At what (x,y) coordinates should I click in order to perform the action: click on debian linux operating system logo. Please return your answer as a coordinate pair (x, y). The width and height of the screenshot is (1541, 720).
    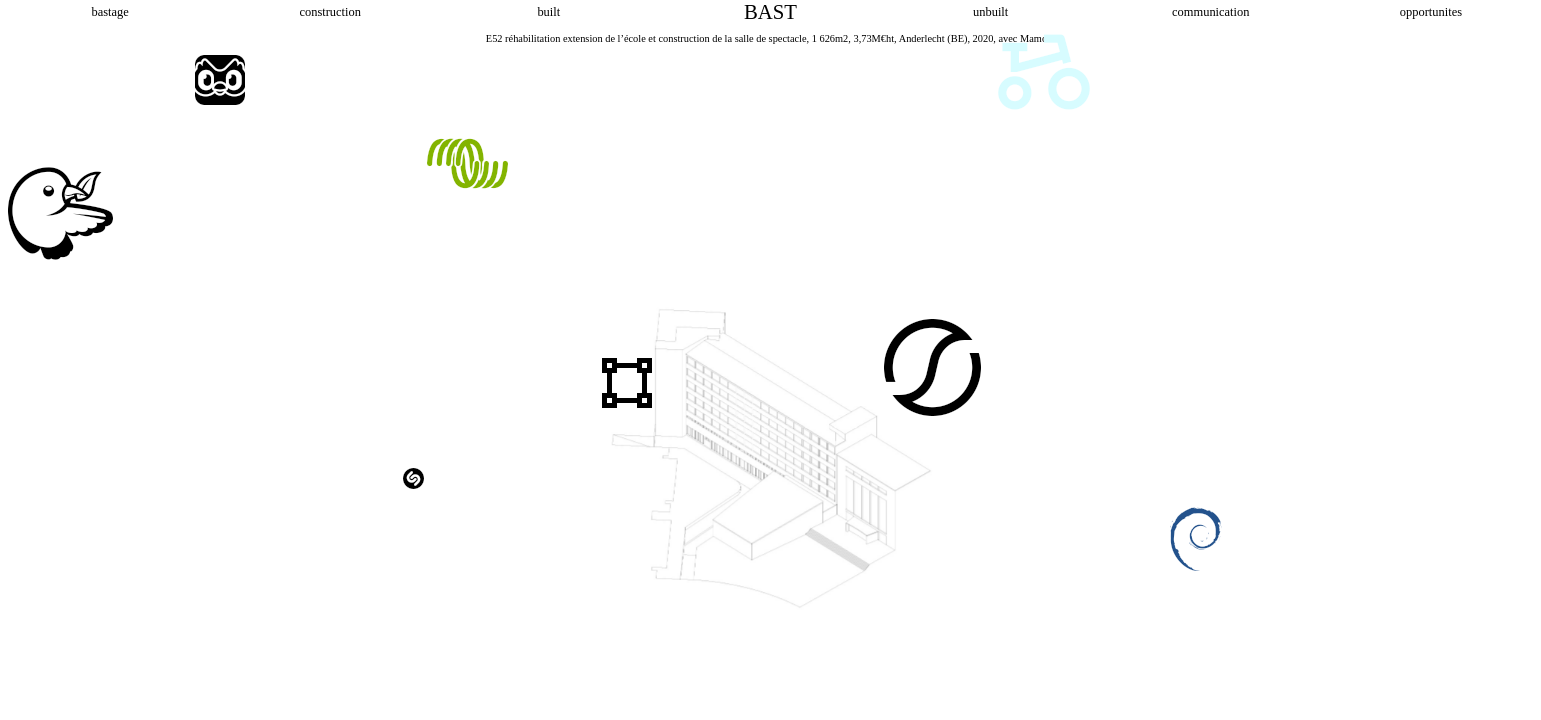
    Looking at the image, I should click on (1196, 539).